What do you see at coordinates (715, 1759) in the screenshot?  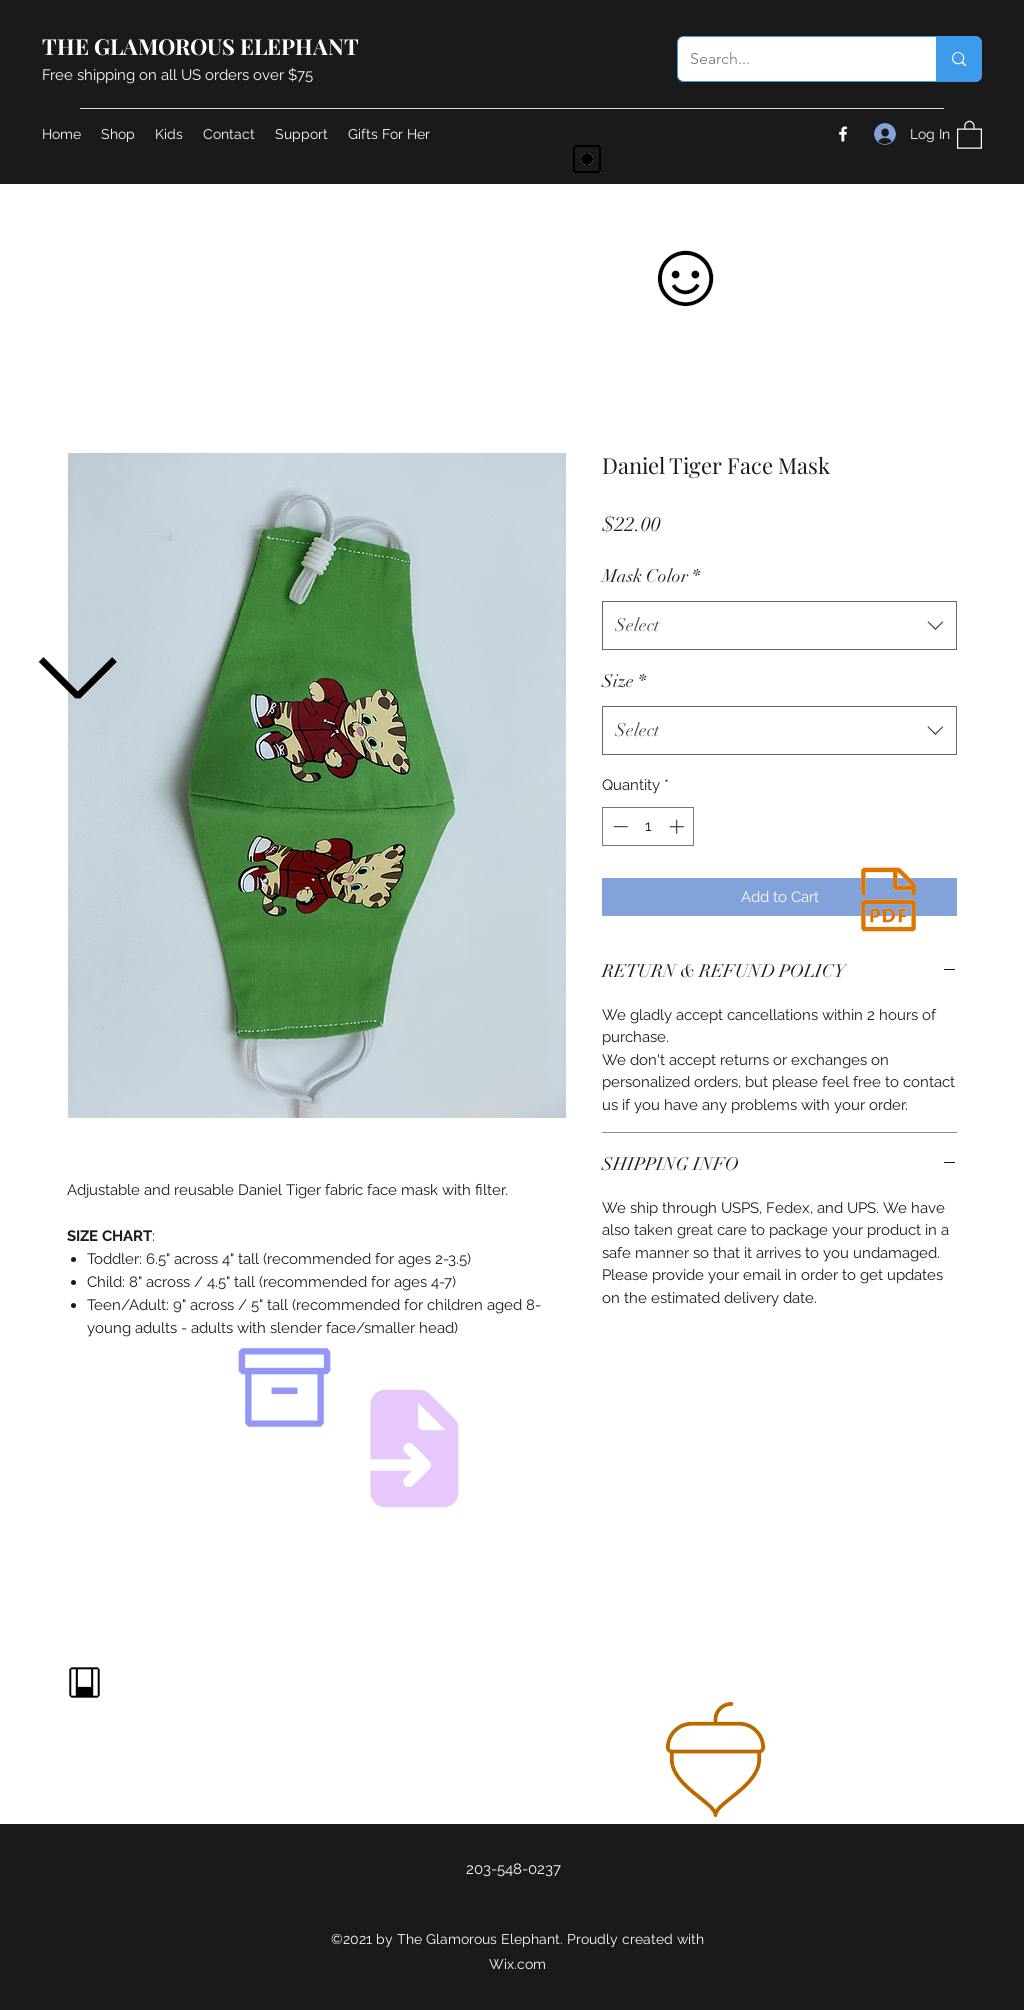 I see `nature or outdoors category indicator` at bounding box center [715, 1759].